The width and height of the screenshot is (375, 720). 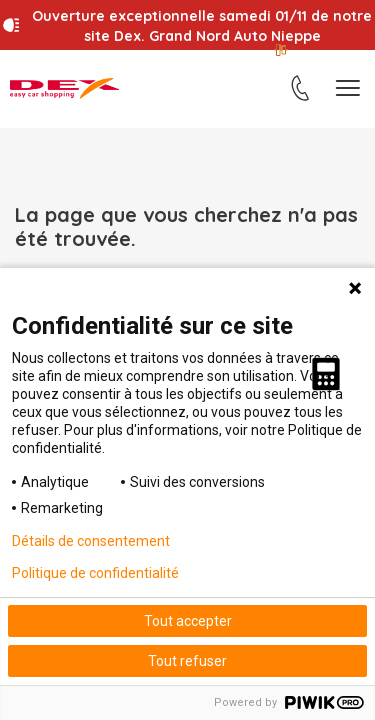 What do you see at coordinates (281, 50) in the screenshot?
I see `align selected objects to vertical center` at bounding box center [281, 50].